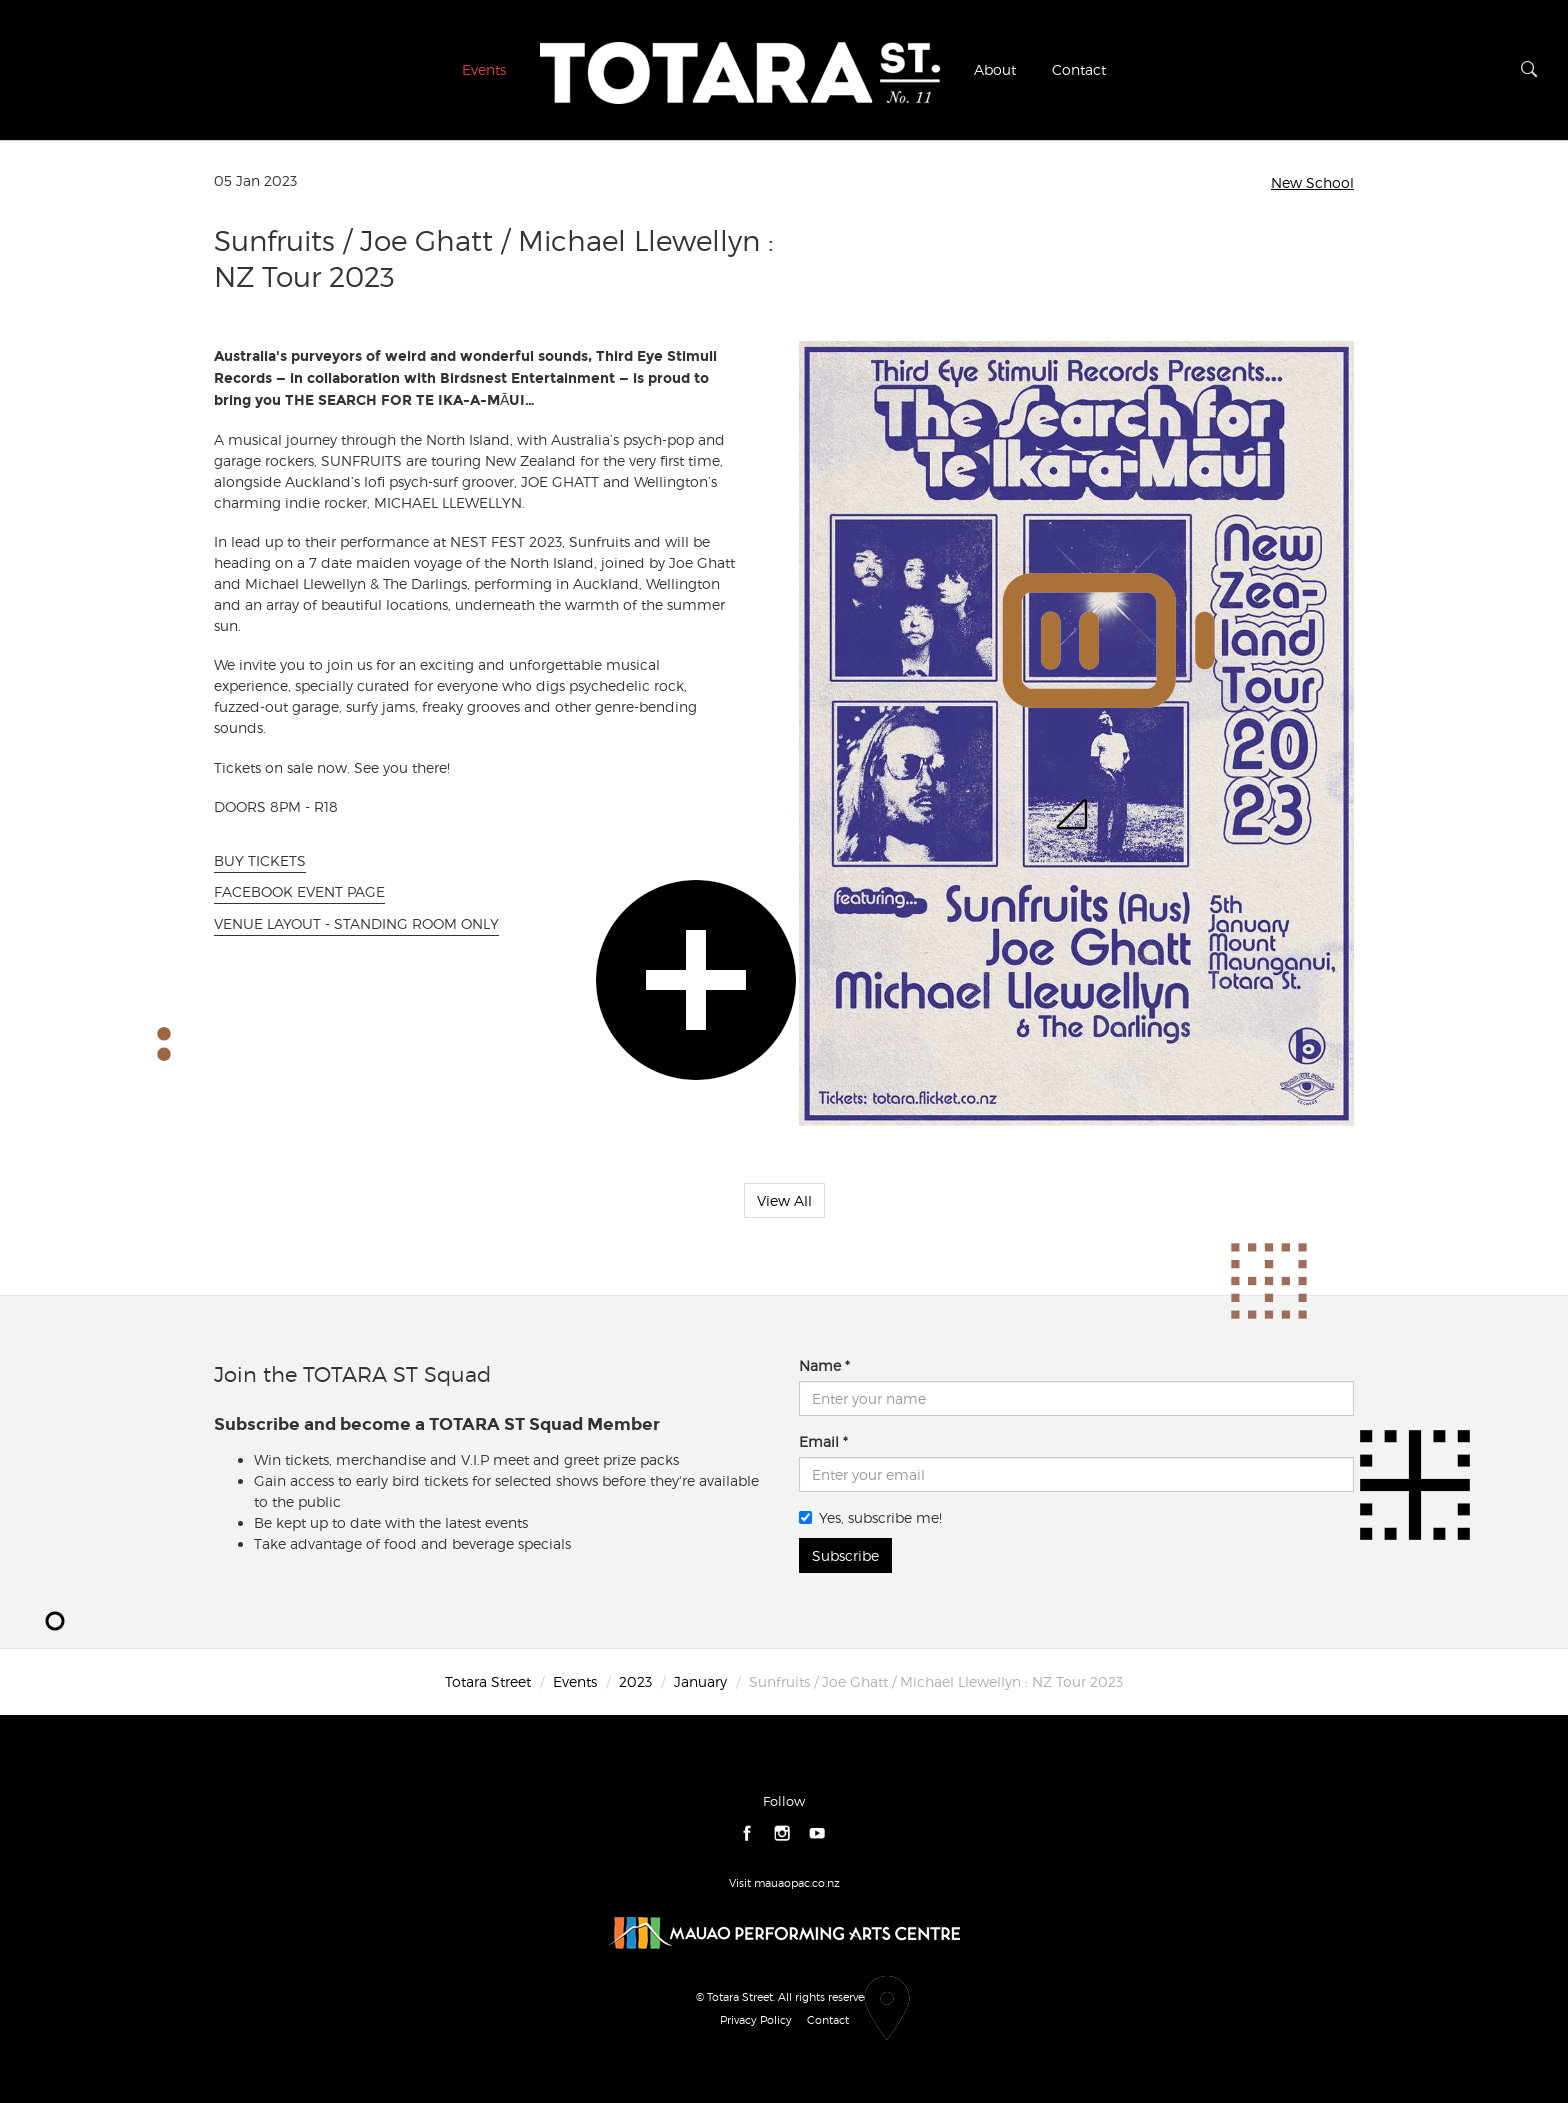 The width and height of the screenshot is (1568, 2103). Describe the element at coordinates (164, 1044) in the screenshot. I see `access more options or actions` at that location.